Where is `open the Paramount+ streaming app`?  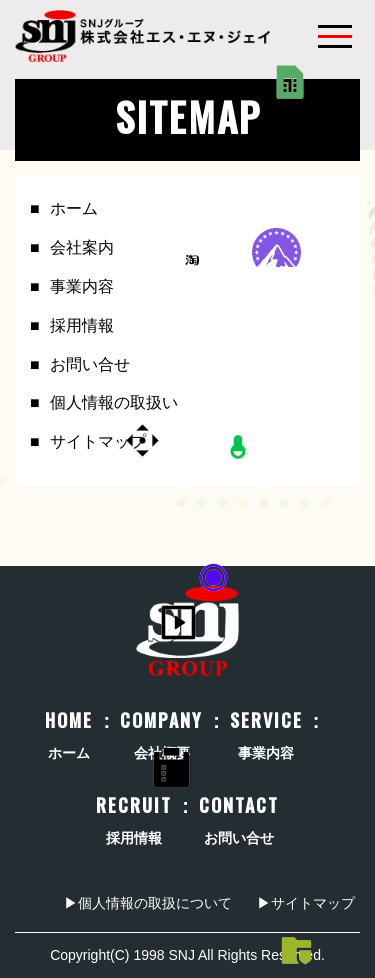 open the Paramount+ streaming app is located at coordinates (276, 247).